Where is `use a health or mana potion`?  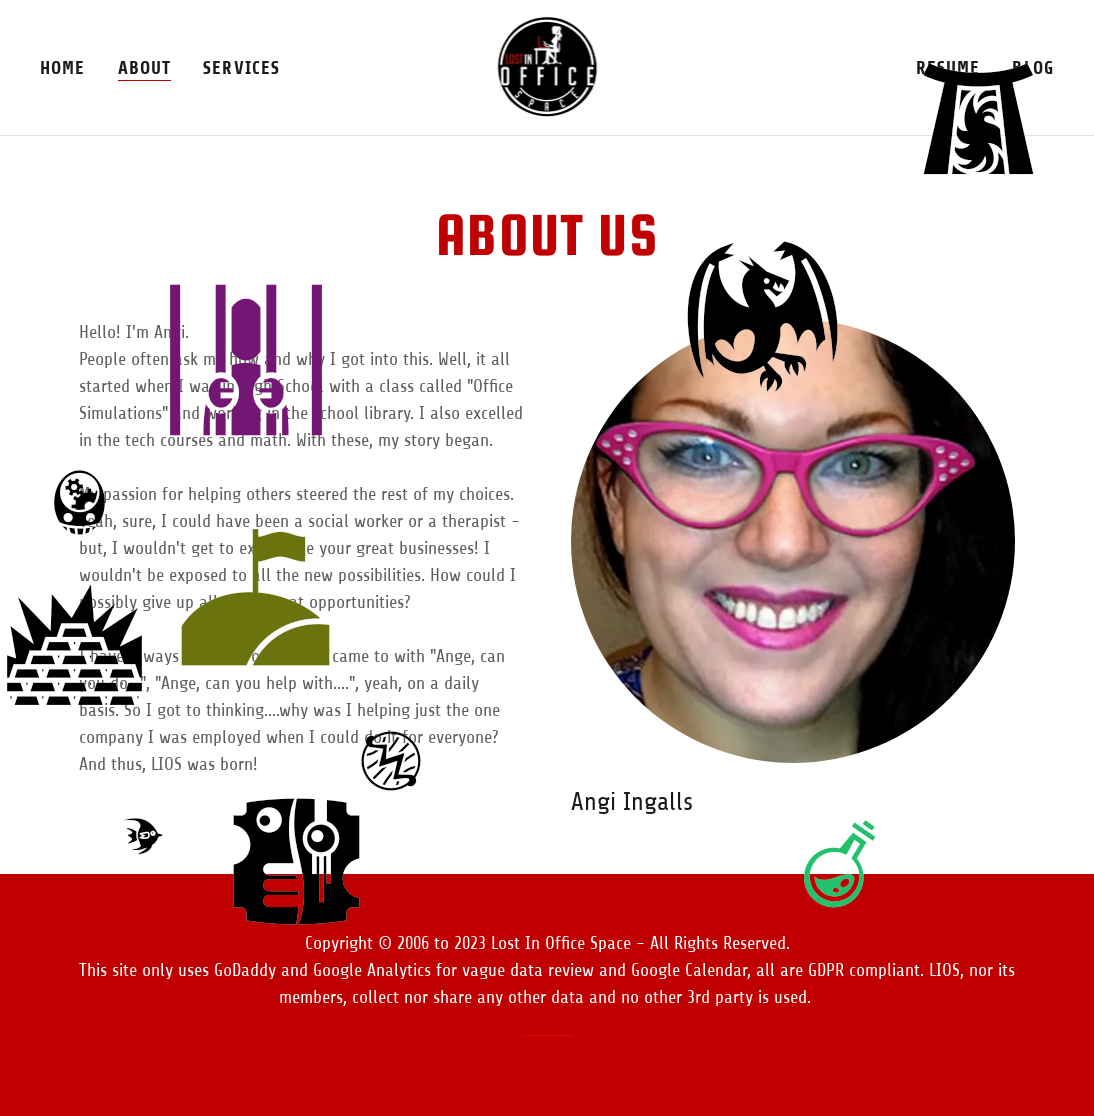 use a health or mana potion is located at coordinates (841, 863).